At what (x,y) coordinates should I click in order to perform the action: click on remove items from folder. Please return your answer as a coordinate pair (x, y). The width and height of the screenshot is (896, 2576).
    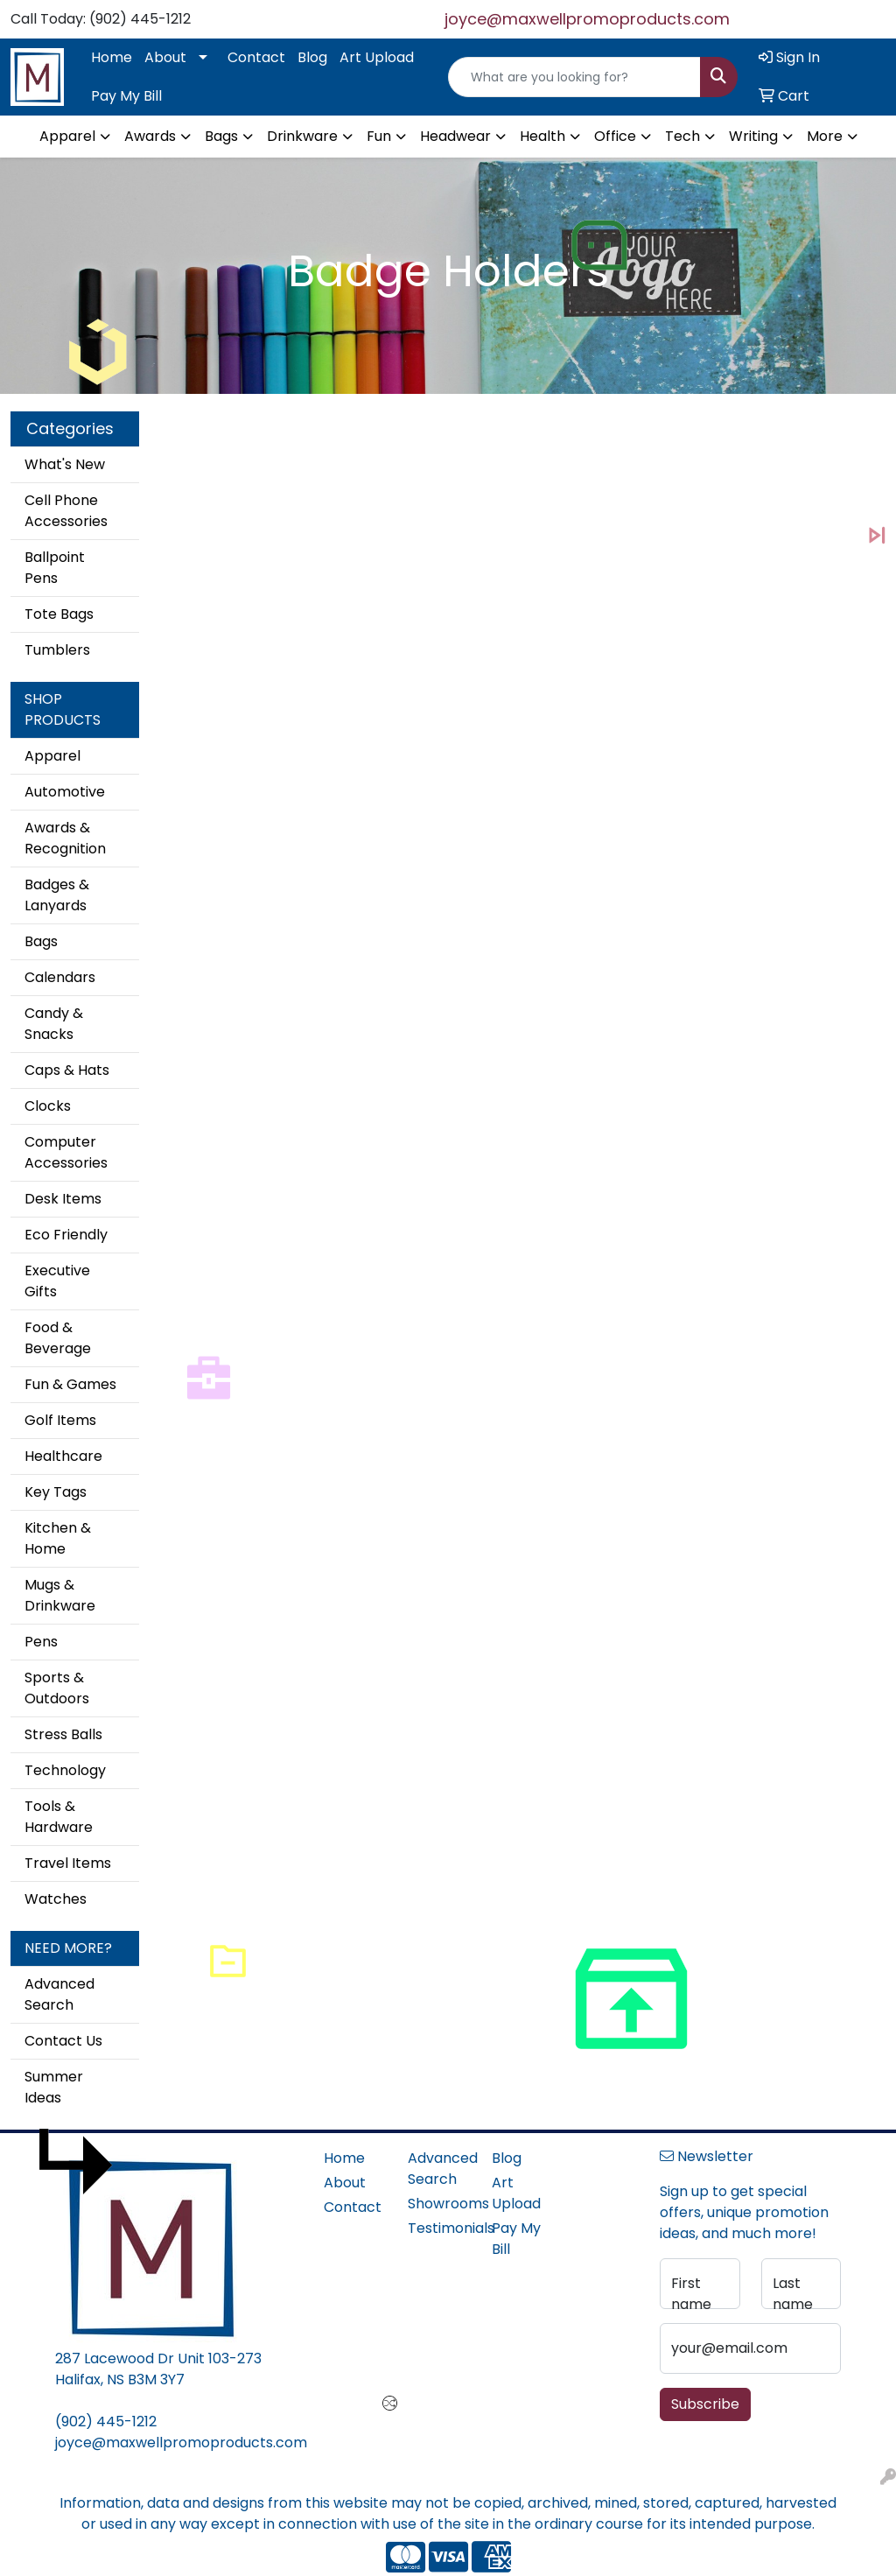
    Looking at the image, I should click on (228, 1961).